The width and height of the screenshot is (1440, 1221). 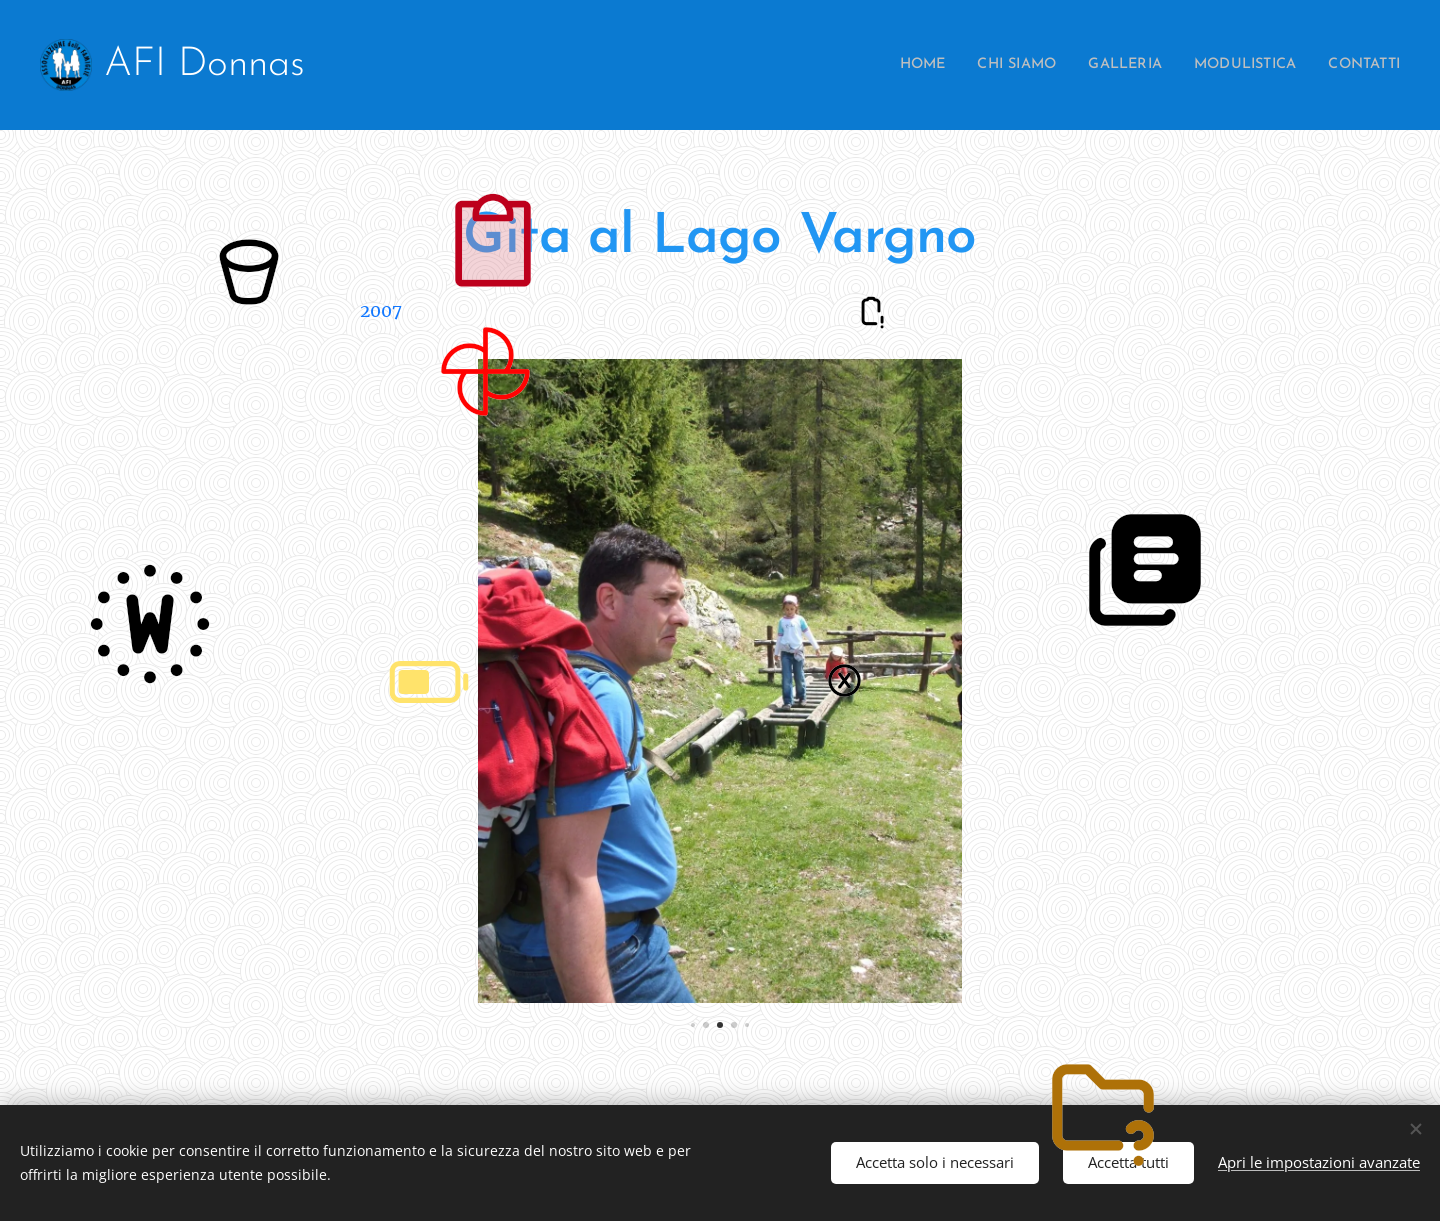 I want to click on fill tool for painting or coloring areas, so click(x=249, y=272).